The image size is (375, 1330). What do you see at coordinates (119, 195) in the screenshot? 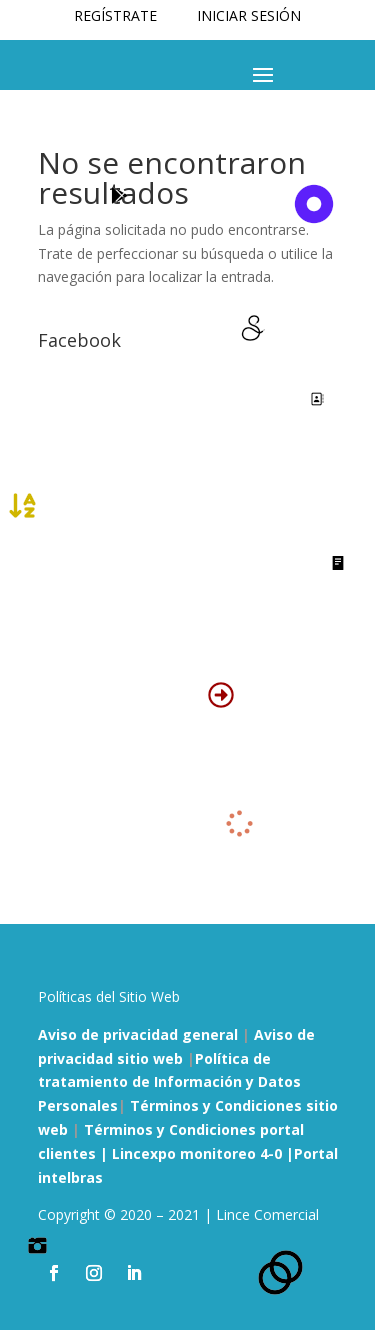
I see `open the google play store` at bounding box center [119, 195].